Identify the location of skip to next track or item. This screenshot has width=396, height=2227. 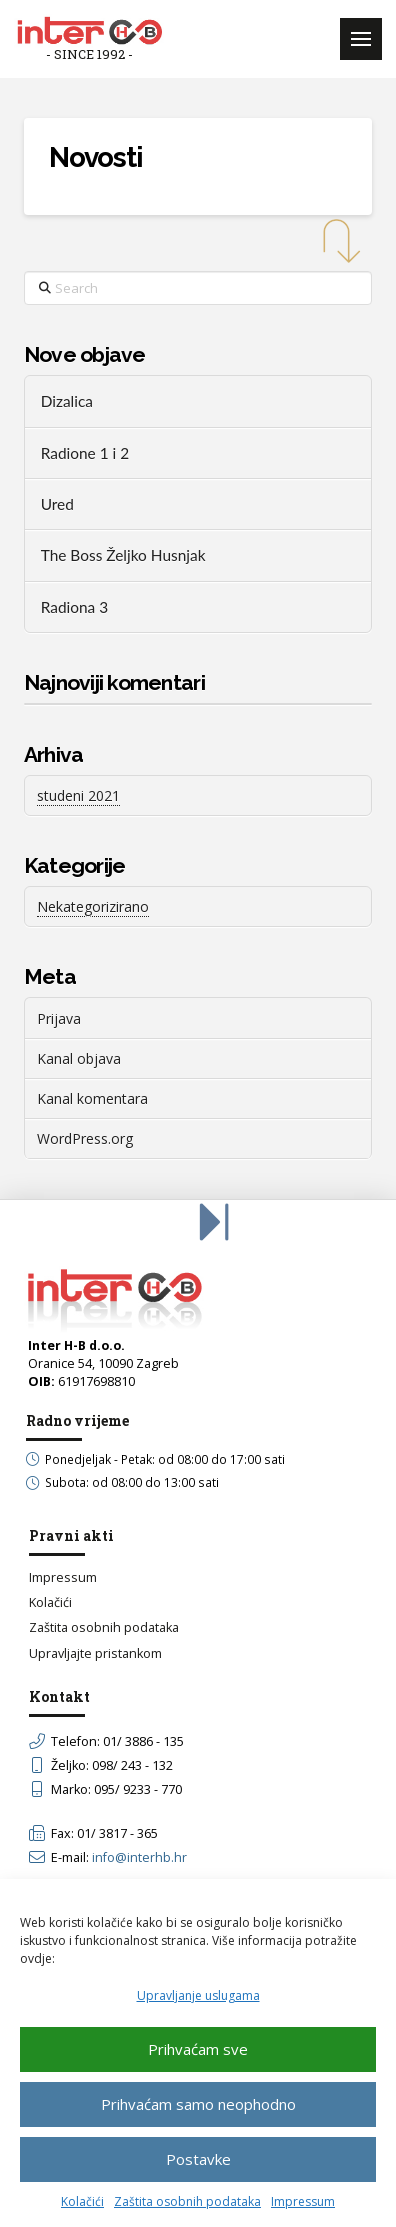
(215, 1222).